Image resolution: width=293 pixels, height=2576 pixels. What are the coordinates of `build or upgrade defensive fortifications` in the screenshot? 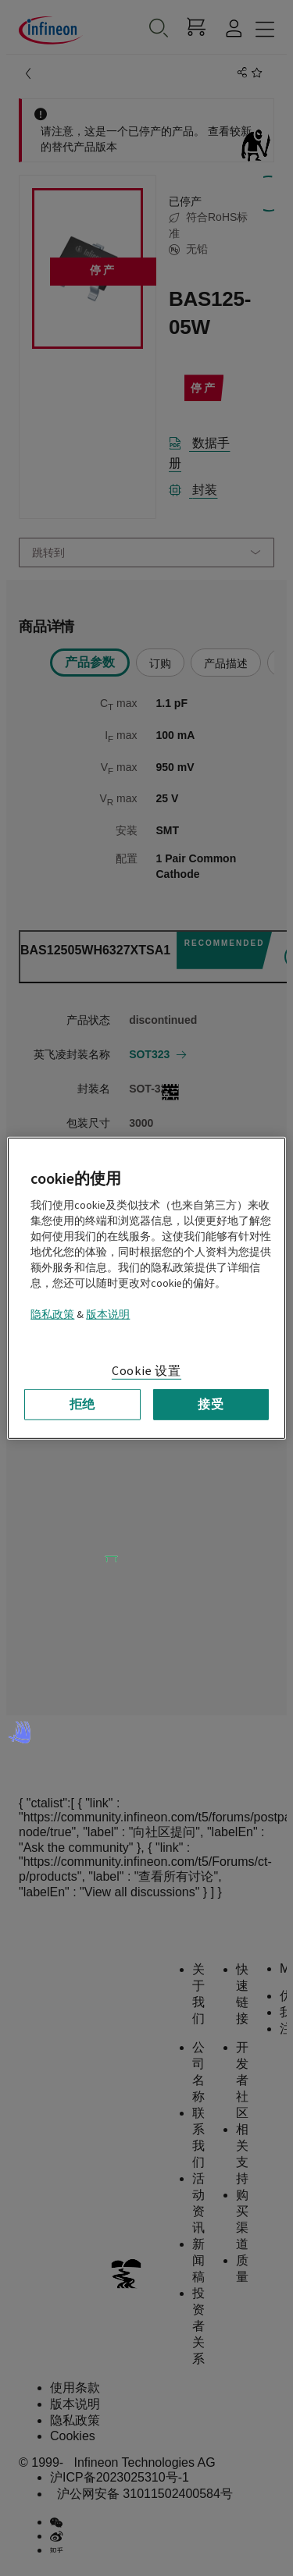 It's located at (170, 1092).